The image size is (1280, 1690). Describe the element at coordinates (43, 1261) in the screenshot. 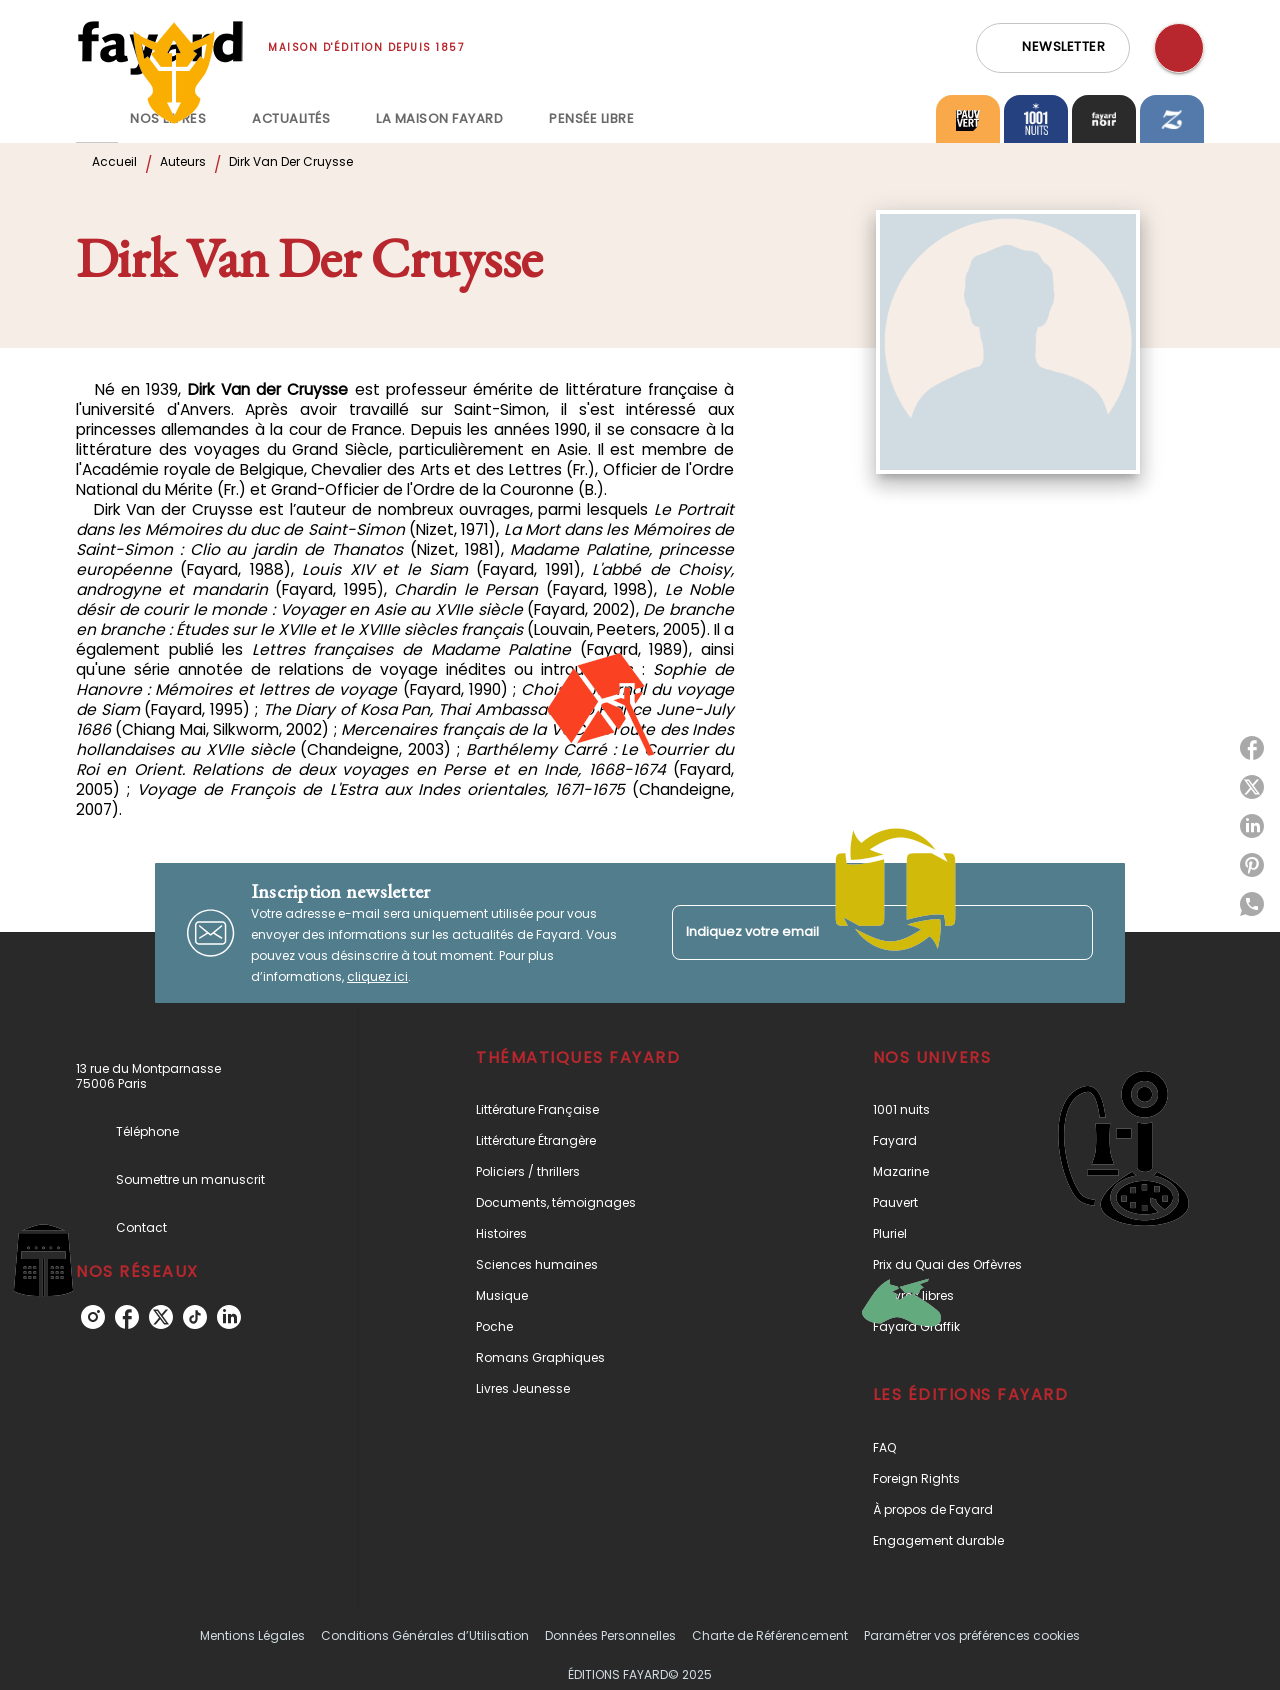

I see `select knight or heavy armor class` at that location.